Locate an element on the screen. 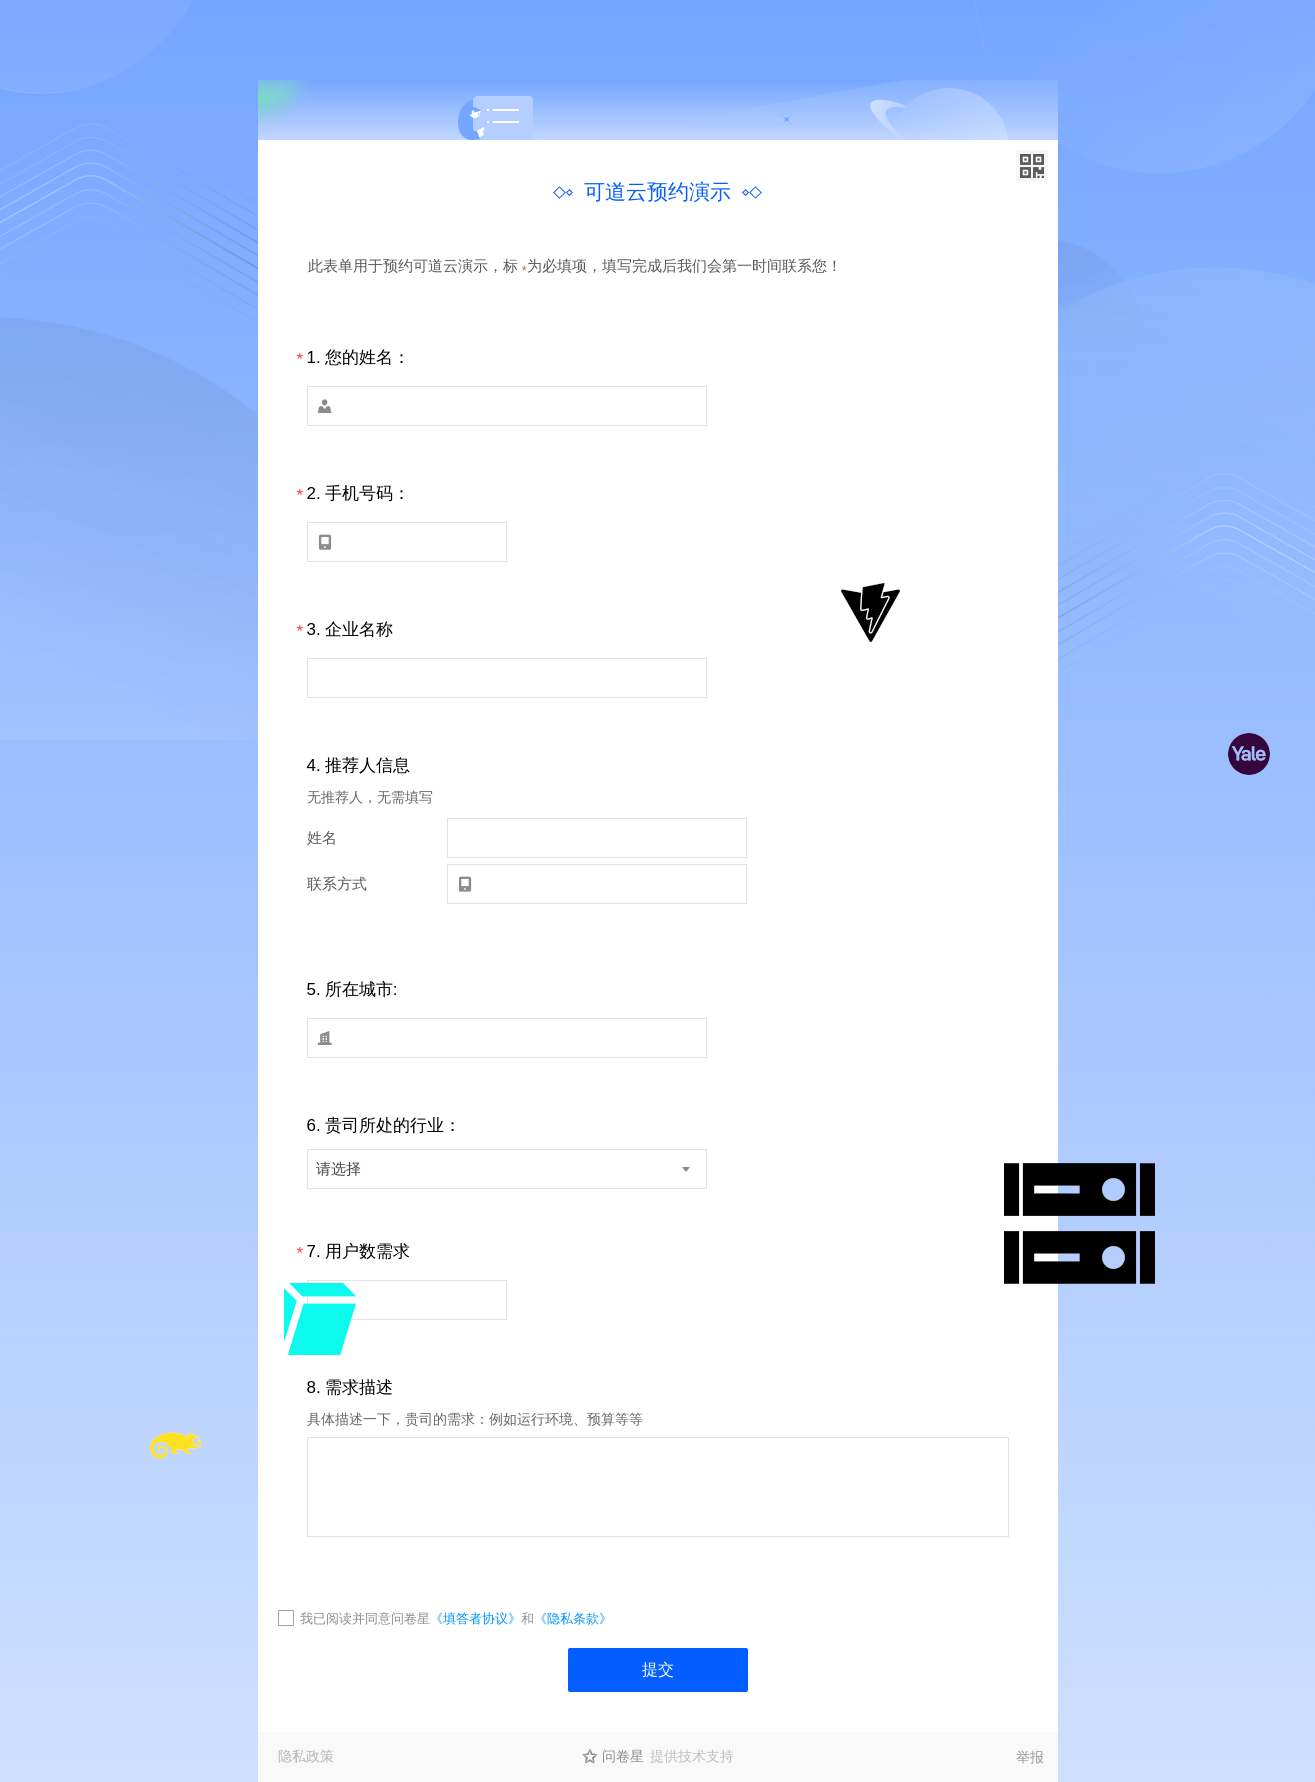  yale university branding or affiliation is located at coordinates (1249, 754).